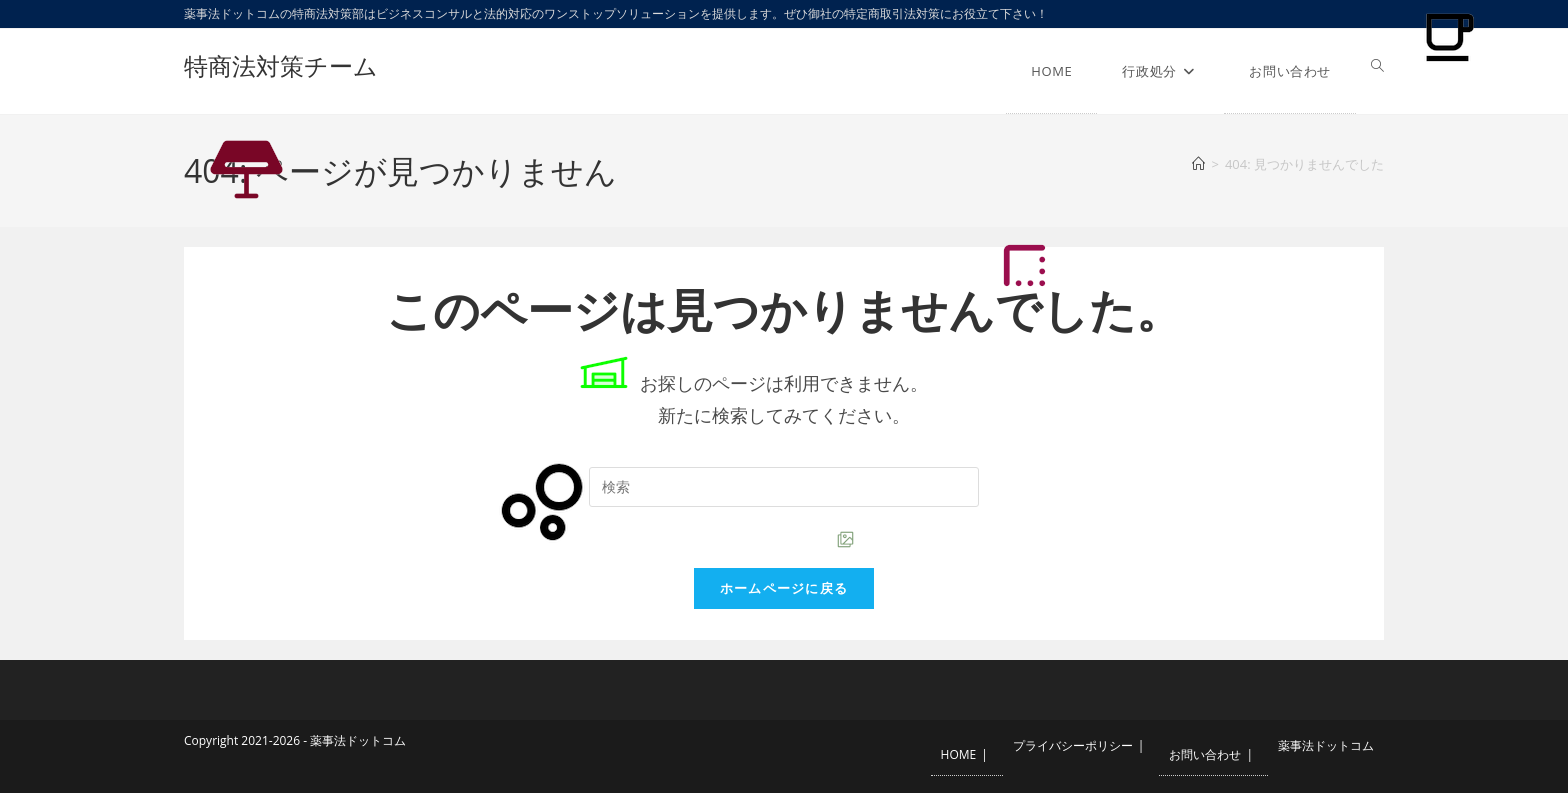 The height and width of the screenshot is (793, 1568). What do you see at coordinates (246, 169) in the screenshot?
I see `access presentation or speaker mode` at bounding box center [246, 169].